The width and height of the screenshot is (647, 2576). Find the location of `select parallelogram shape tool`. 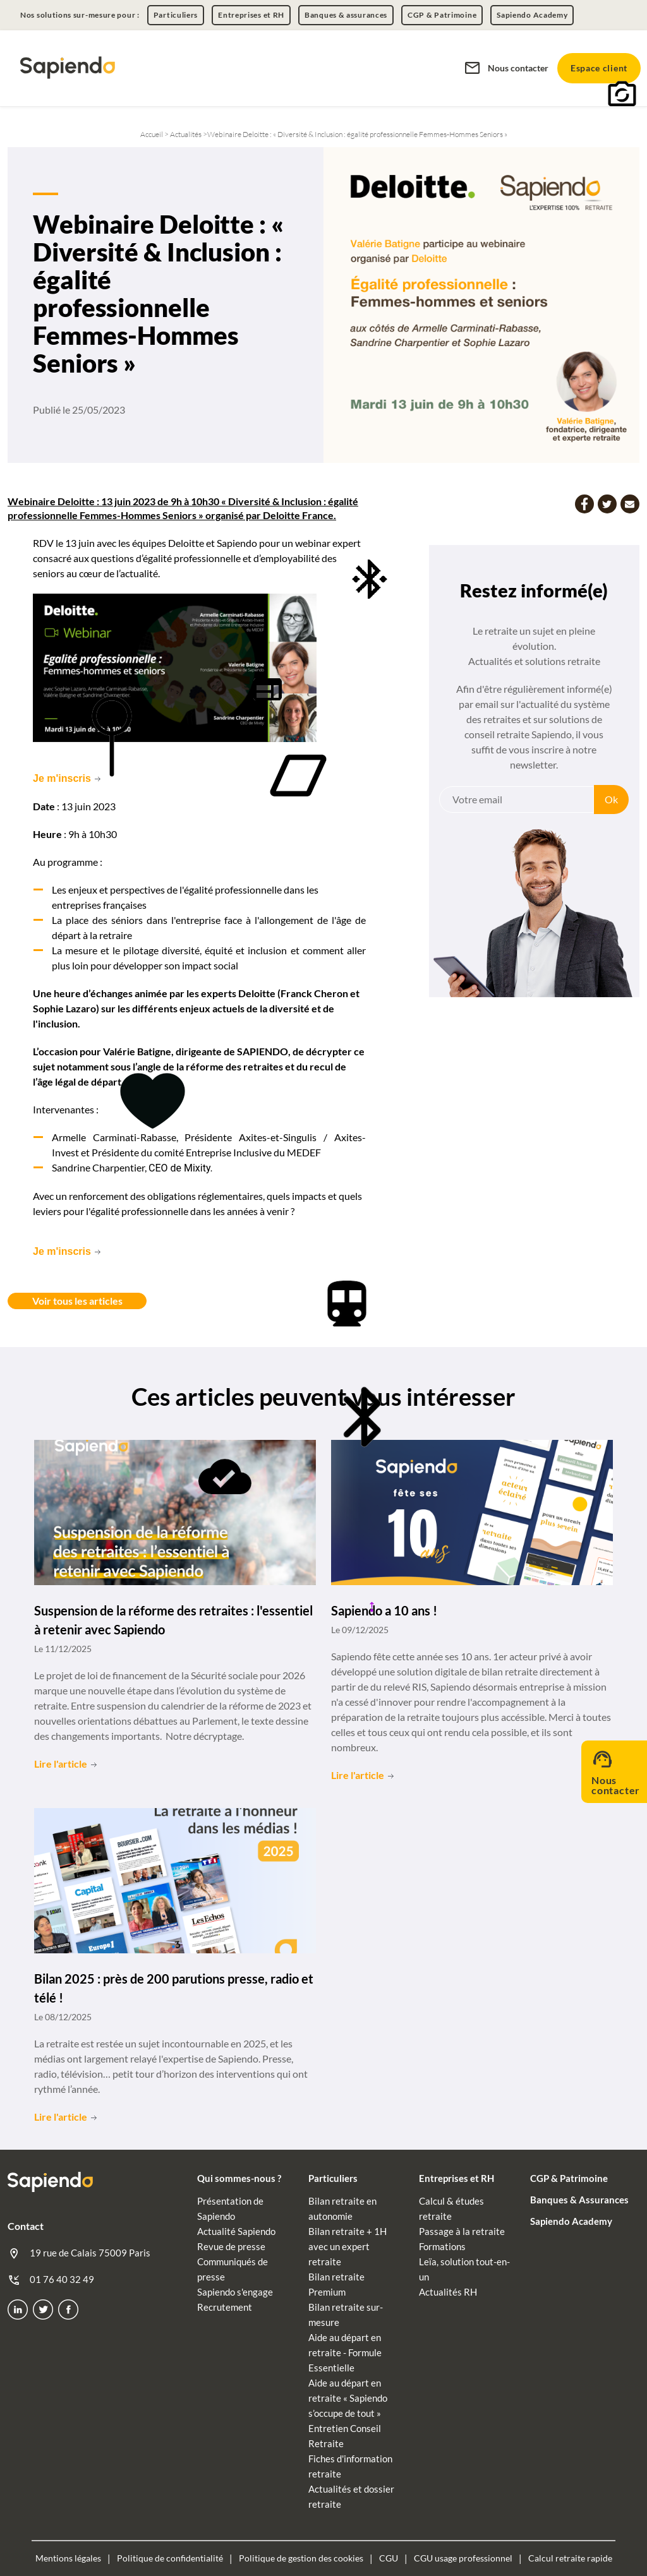

select parallelogram shape tool is located at coordinates (298, 776).